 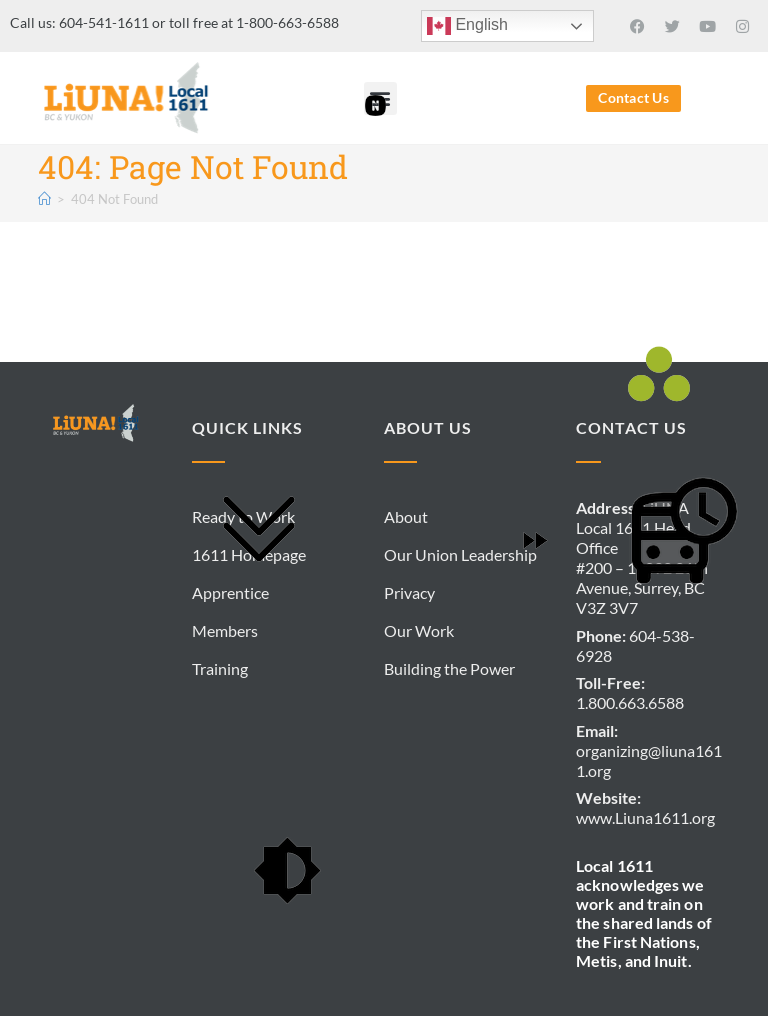 I want to click on view grouped items or collections, so click(x=659, y=375).